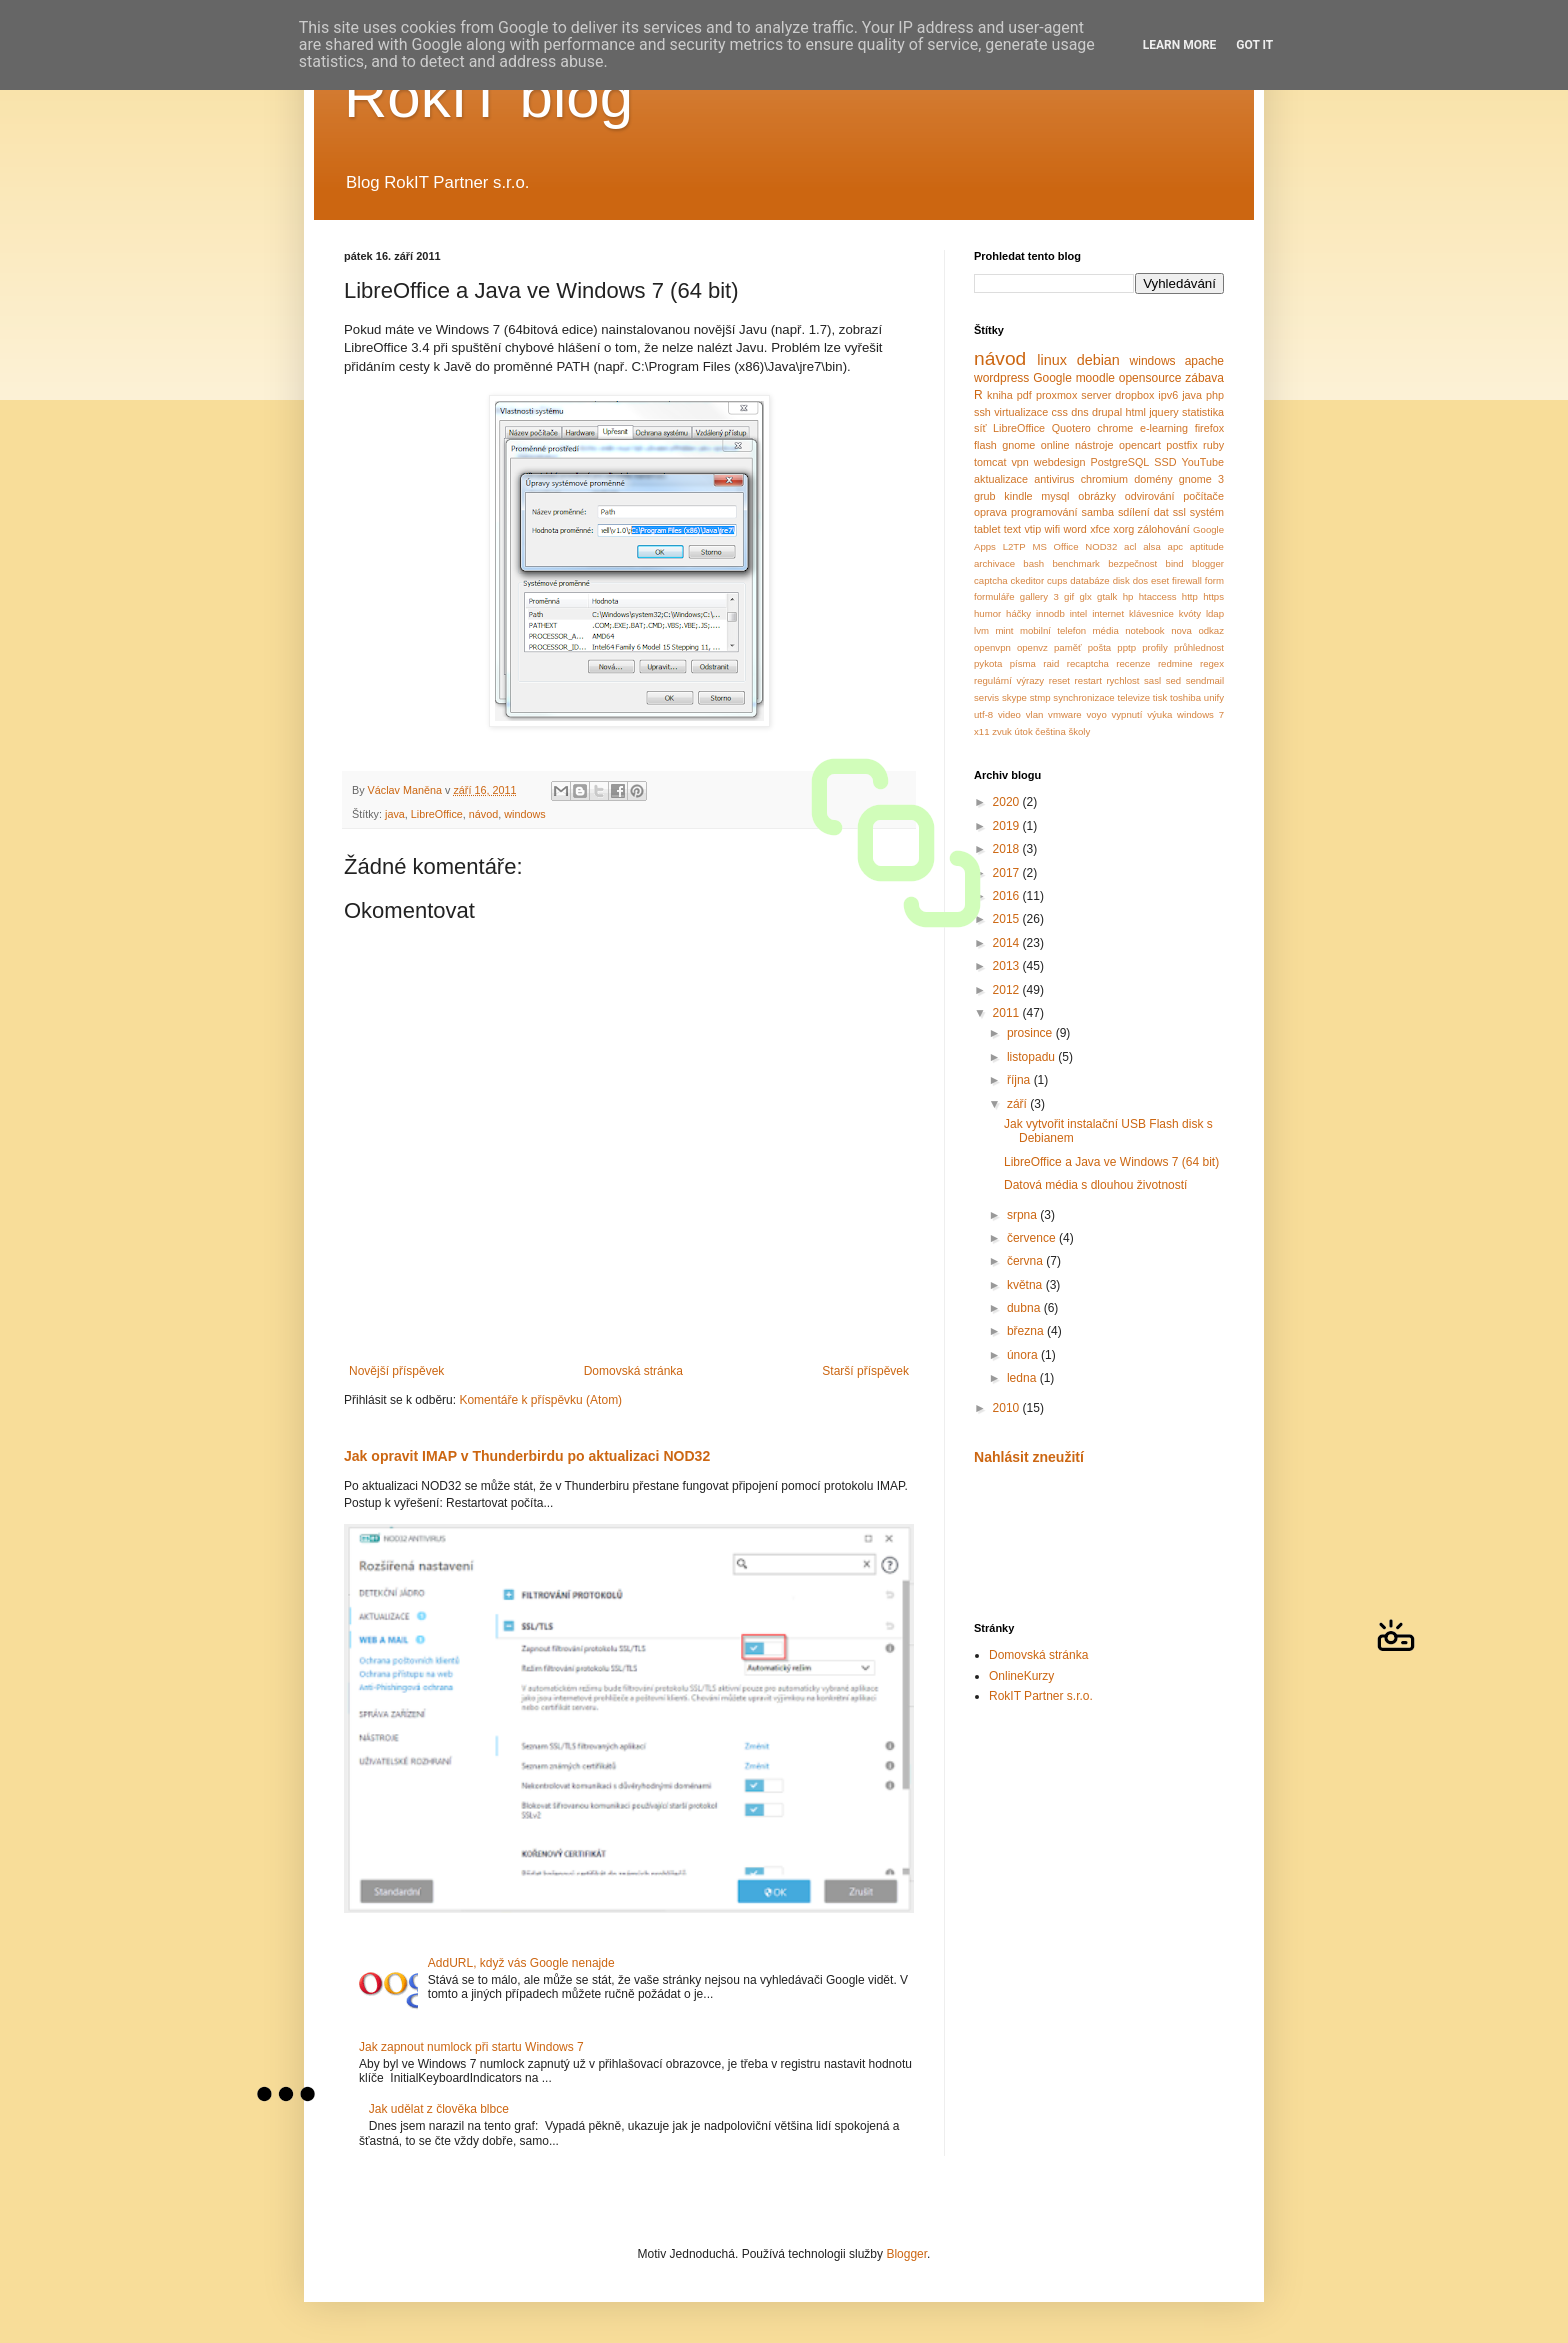 The image size is (1568, 2343). I want to click on access more options or actions, so click(286, 2094).